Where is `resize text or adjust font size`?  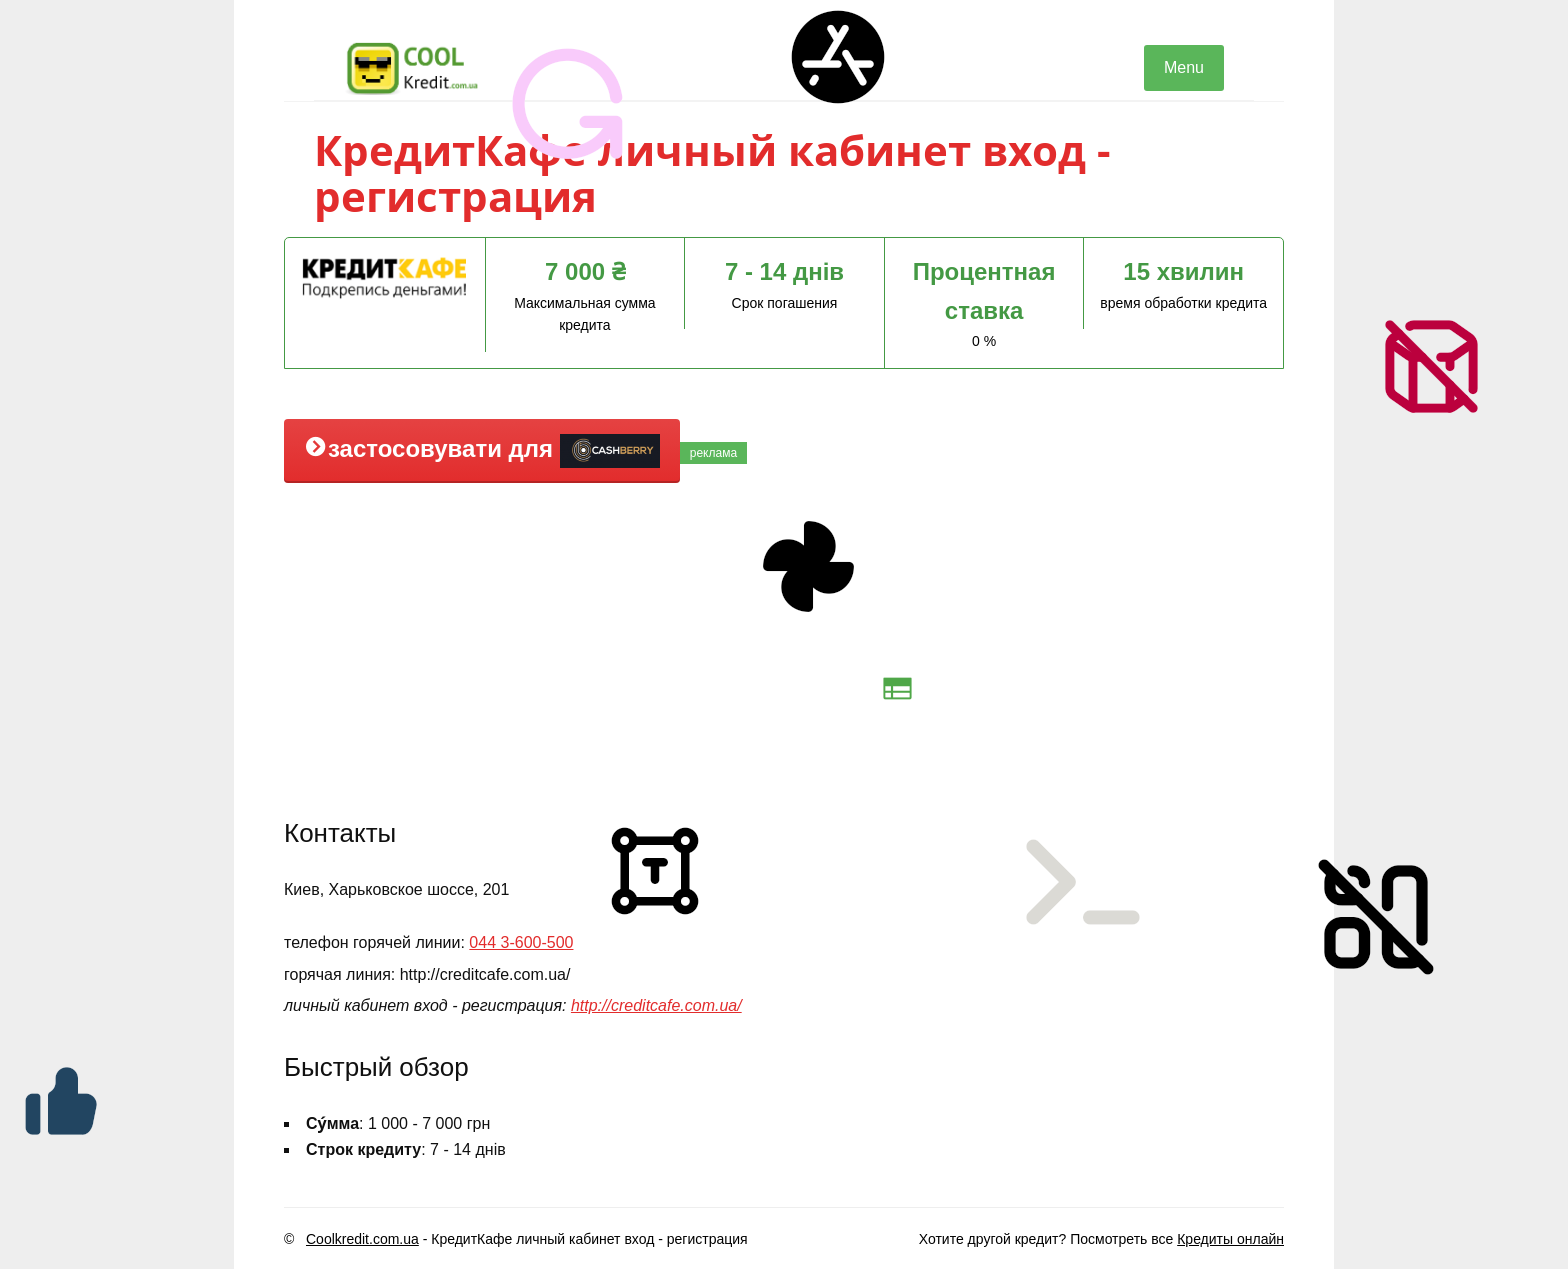 resize text or adjust font size is located at coordinates (655, 871).